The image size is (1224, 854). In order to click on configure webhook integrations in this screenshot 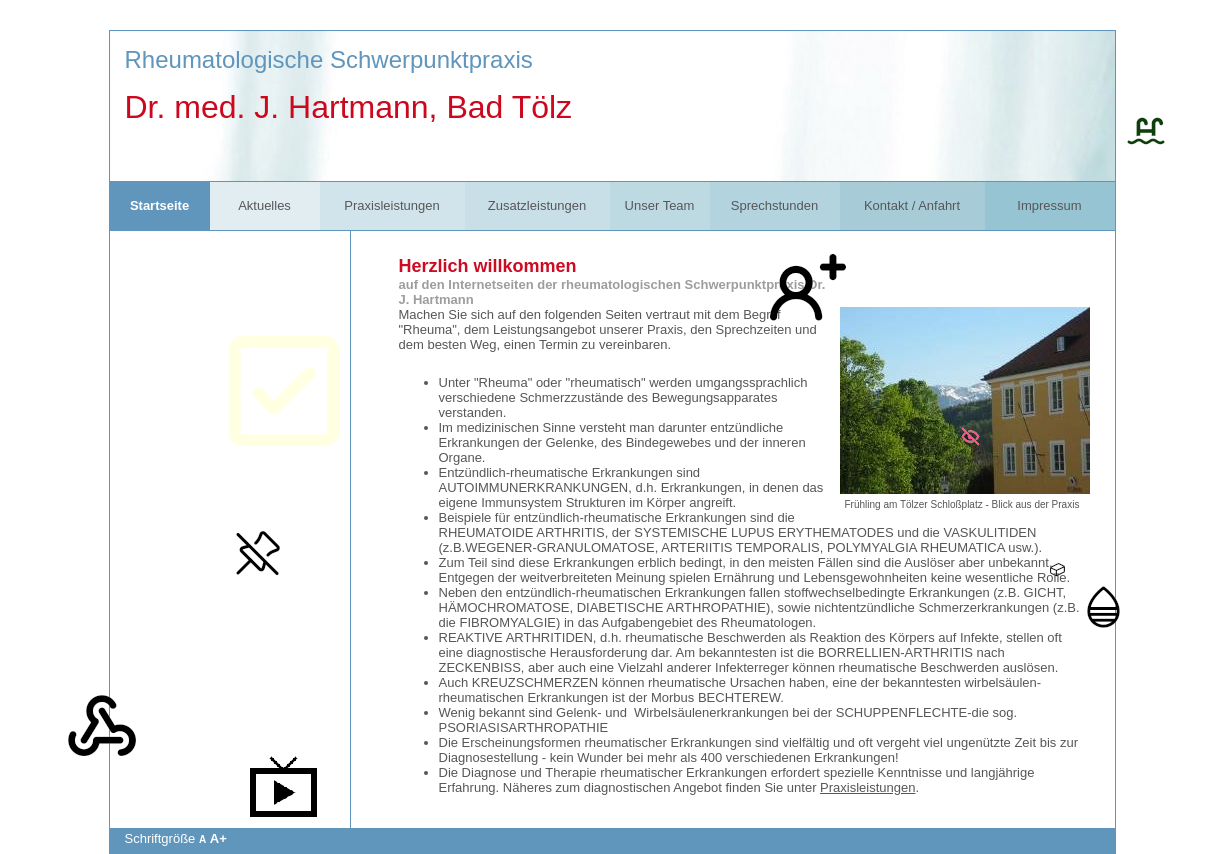, I will do `click(102, 729)`.